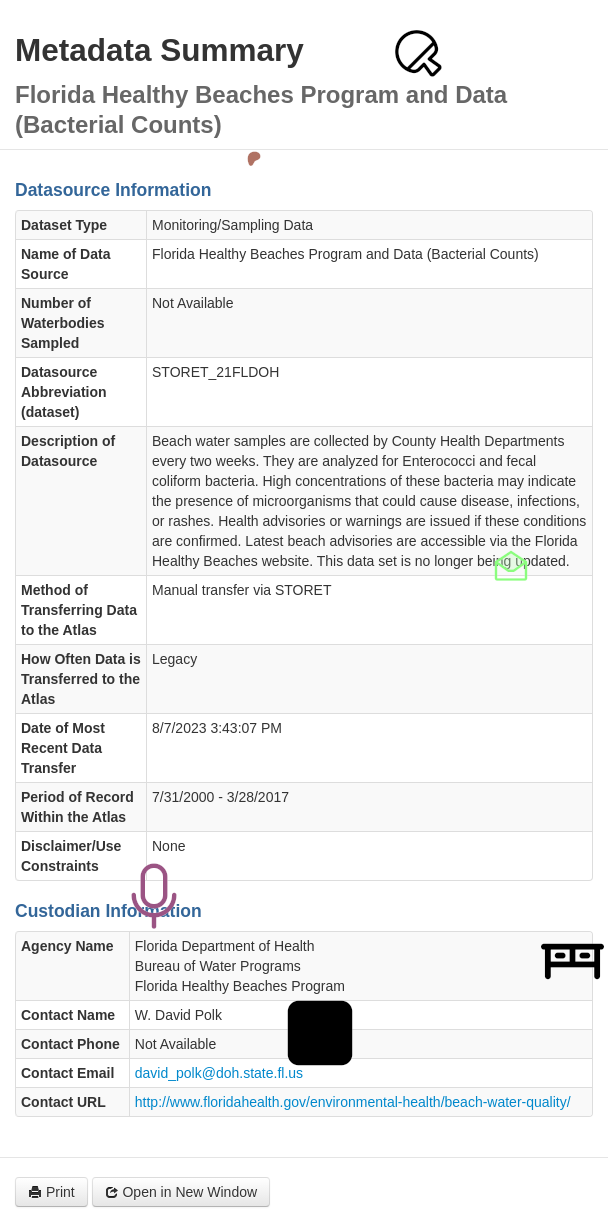 The height and width of the screenshot is (1227, 608). I want to click on view open or read mail, so click(511, 567).